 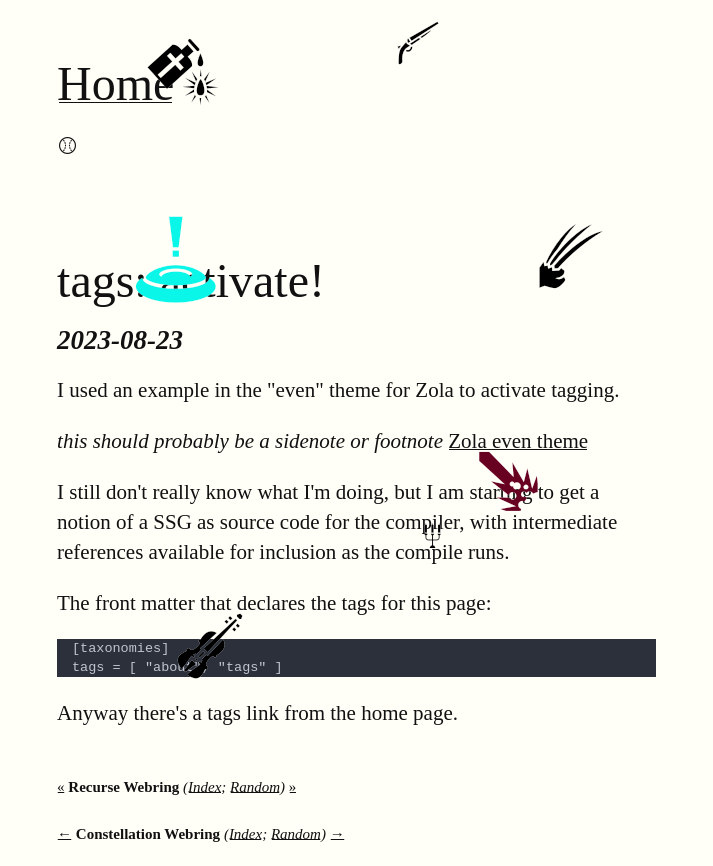 What do you see at coordinates (175, 259) in the screenshot?
I see `indicates a hazard or dangerous area in gameplay` at bounding box center [175, 259].